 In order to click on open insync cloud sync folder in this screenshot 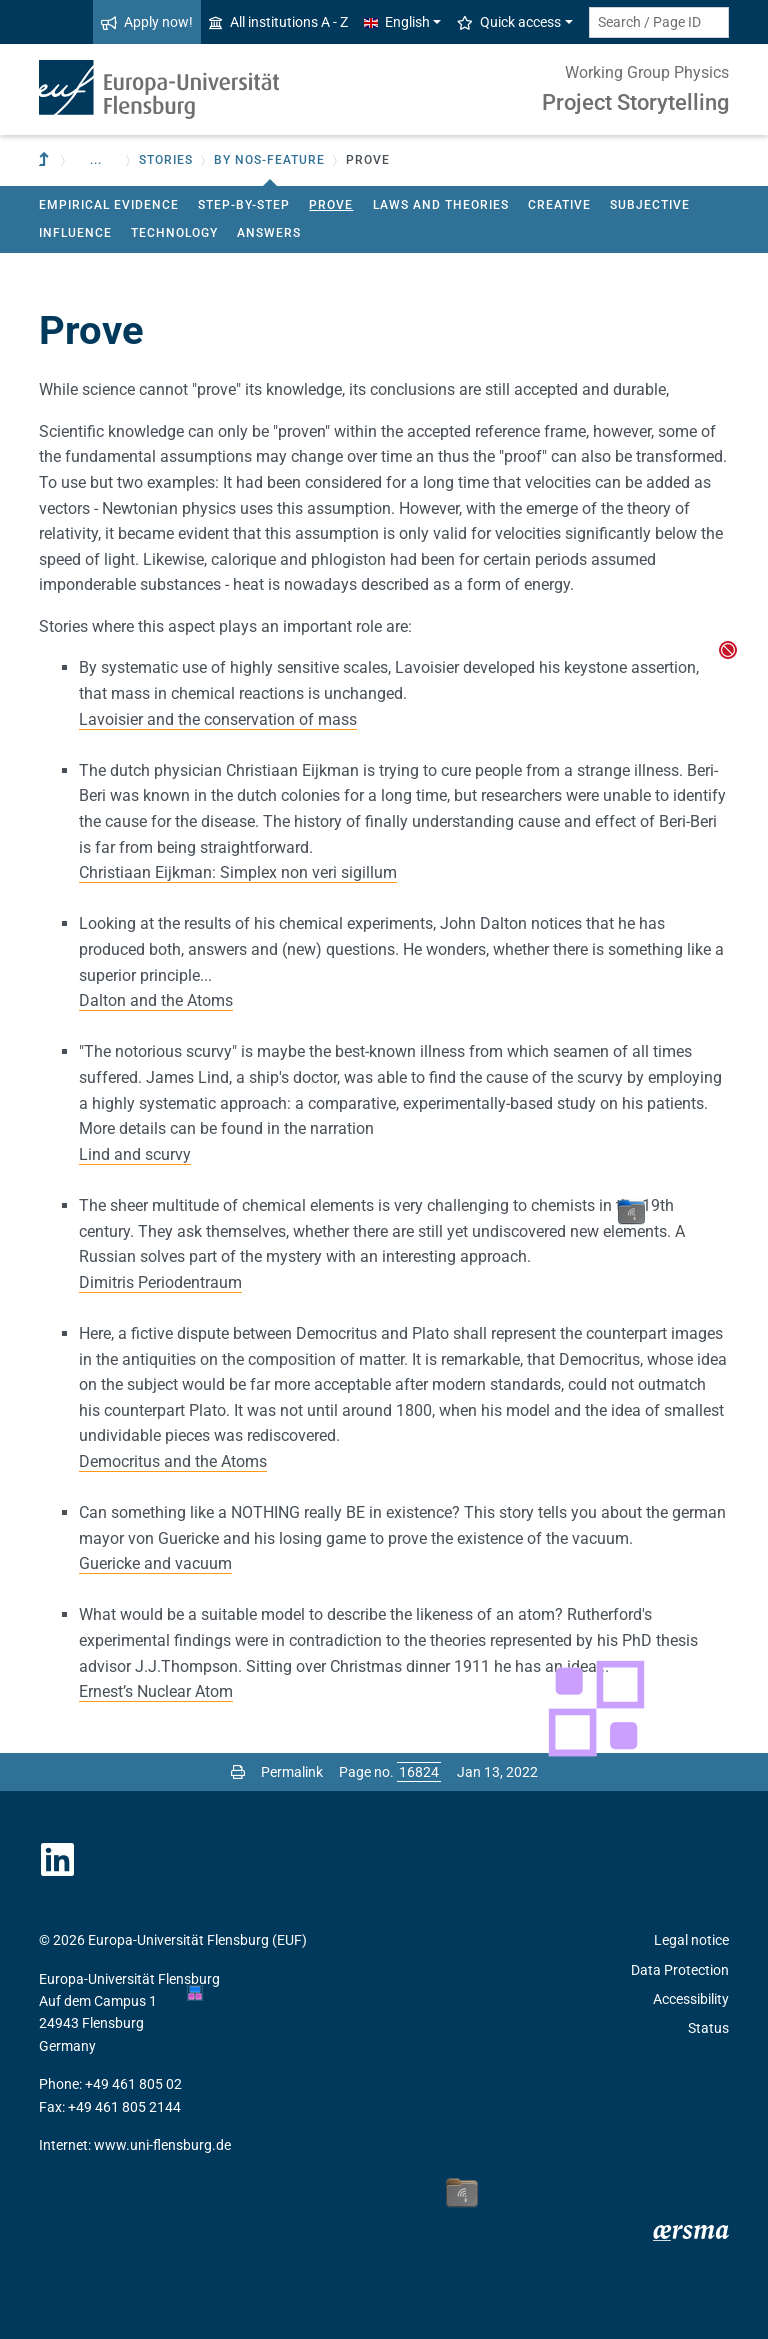, I will do `click(462, 2192)`.